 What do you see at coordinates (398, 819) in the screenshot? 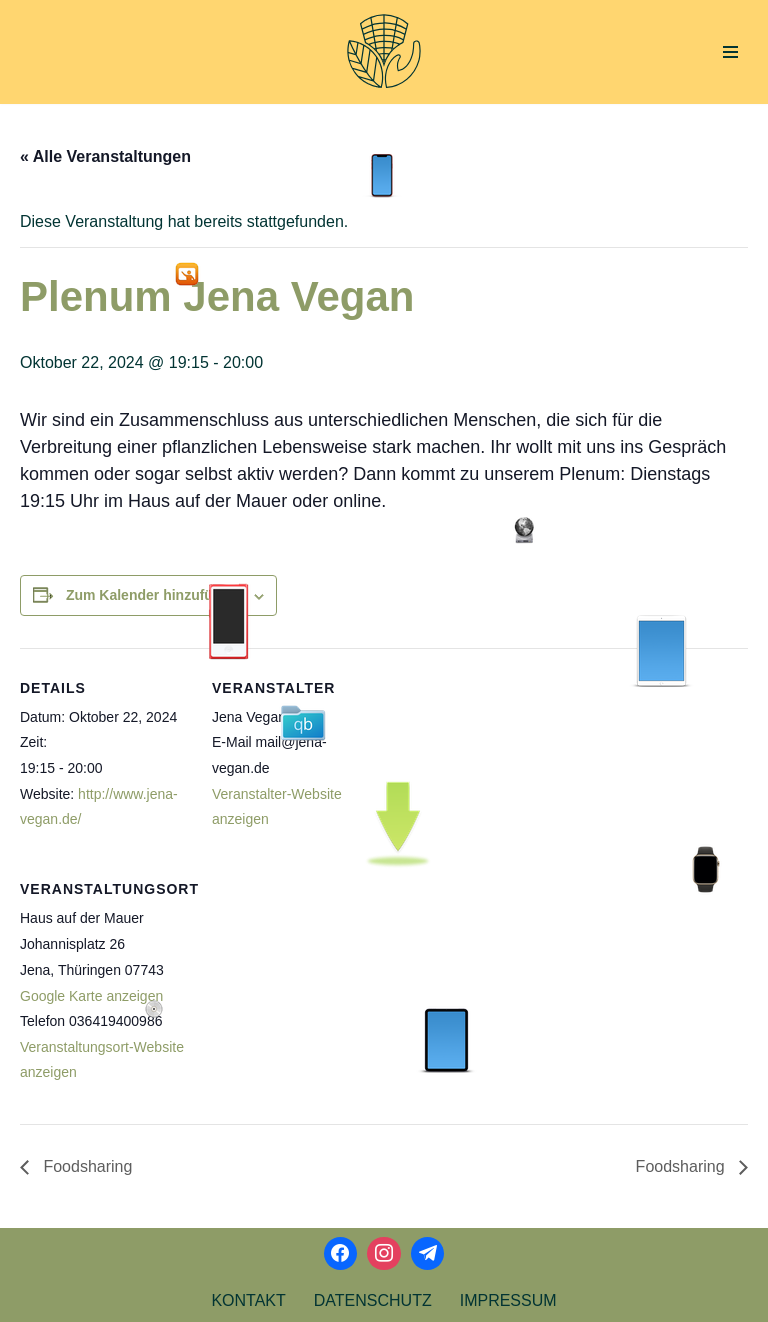
I see `save the current file or document` at bounding box center [398, 819].